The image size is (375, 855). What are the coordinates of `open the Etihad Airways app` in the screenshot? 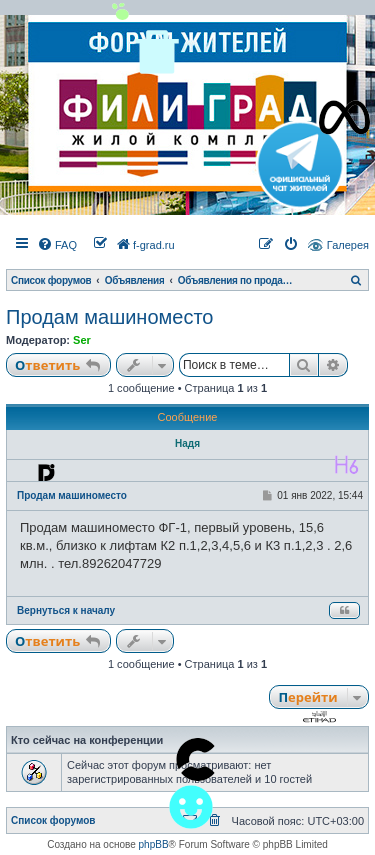 It's located at (319, 716).